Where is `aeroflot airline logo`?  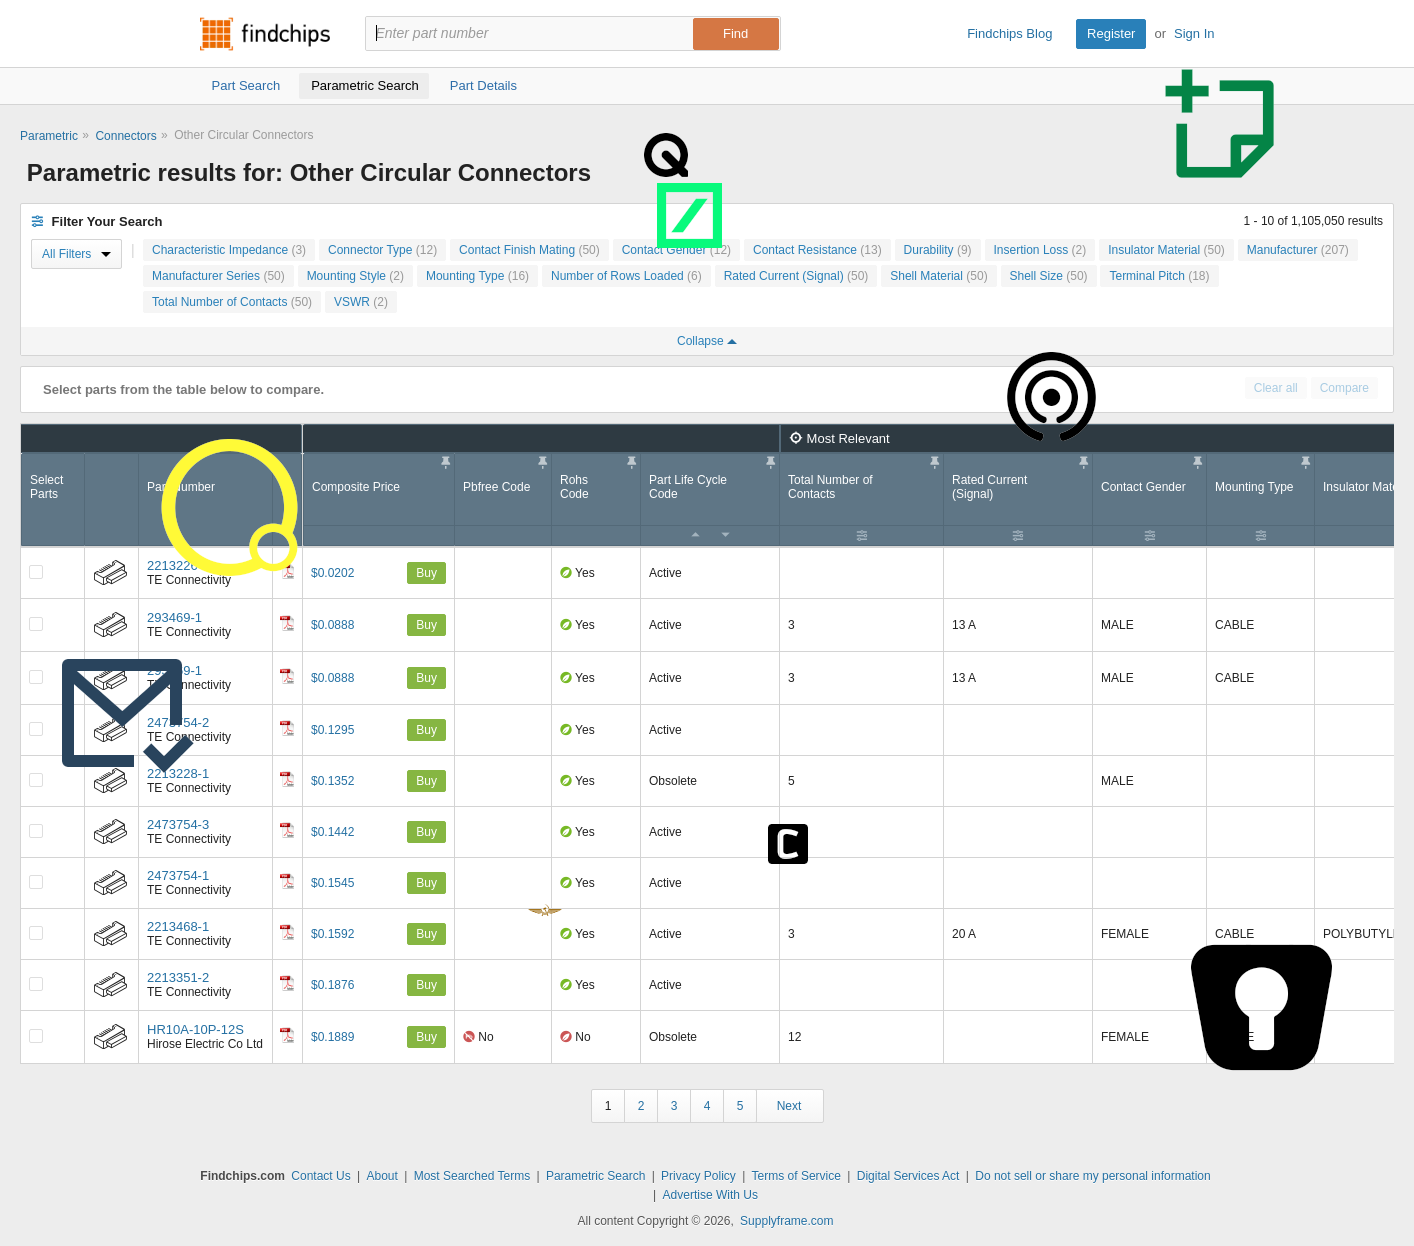
aeroflot airline logo is located at coordinates (545, 910).